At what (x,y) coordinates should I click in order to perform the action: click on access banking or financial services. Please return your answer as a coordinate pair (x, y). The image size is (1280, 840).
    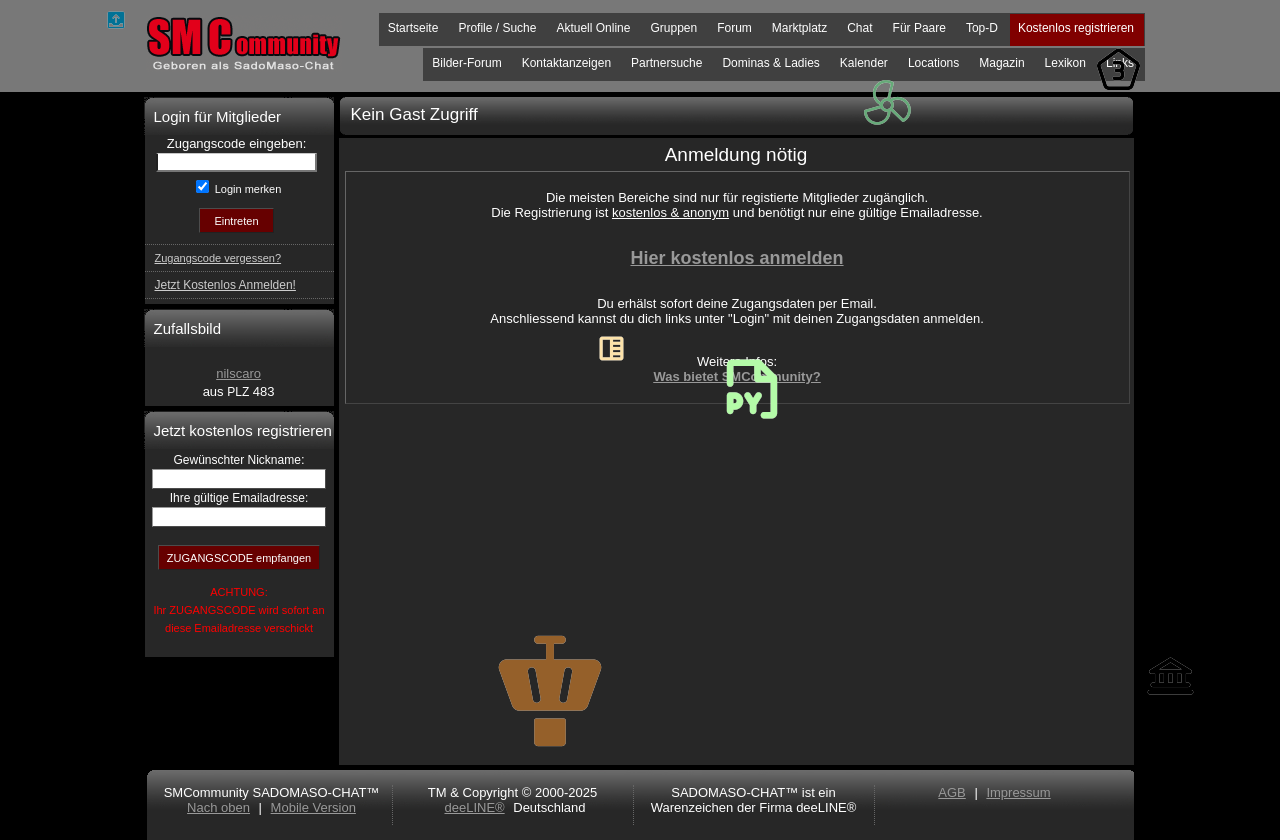
    Looking at the image, I should click on (1170, 677).